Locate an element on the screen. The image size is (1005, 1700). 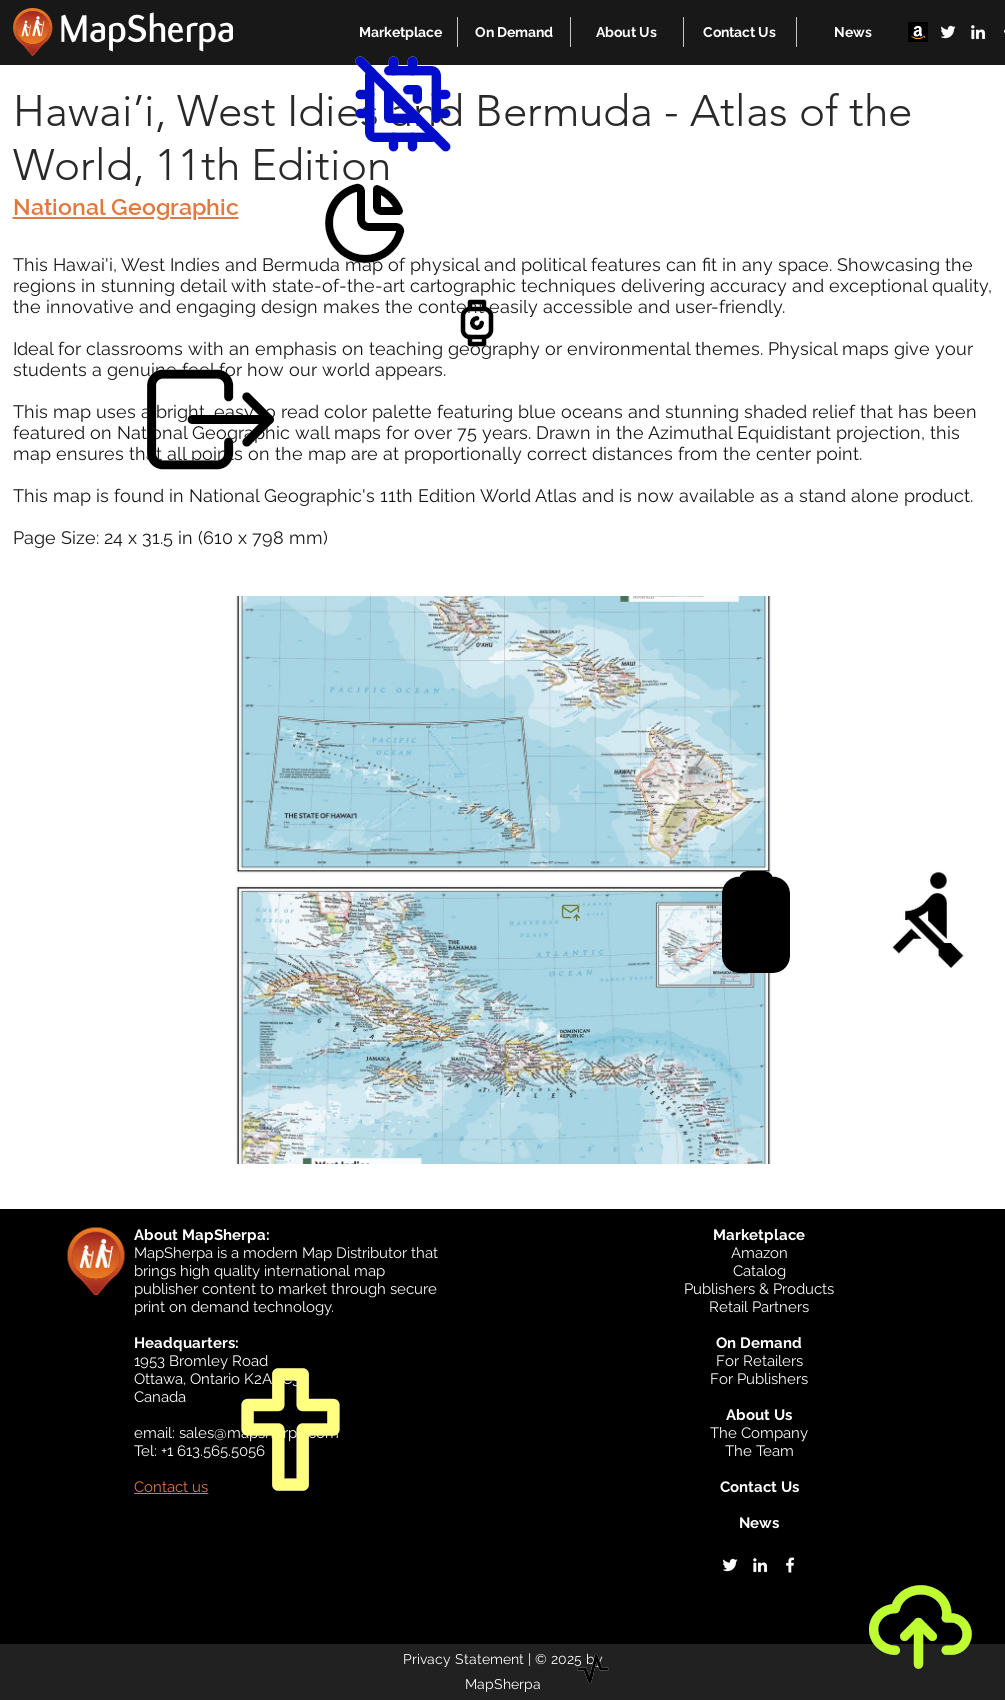
view smartwatch activity statistics is located at coordinates (477, 323).